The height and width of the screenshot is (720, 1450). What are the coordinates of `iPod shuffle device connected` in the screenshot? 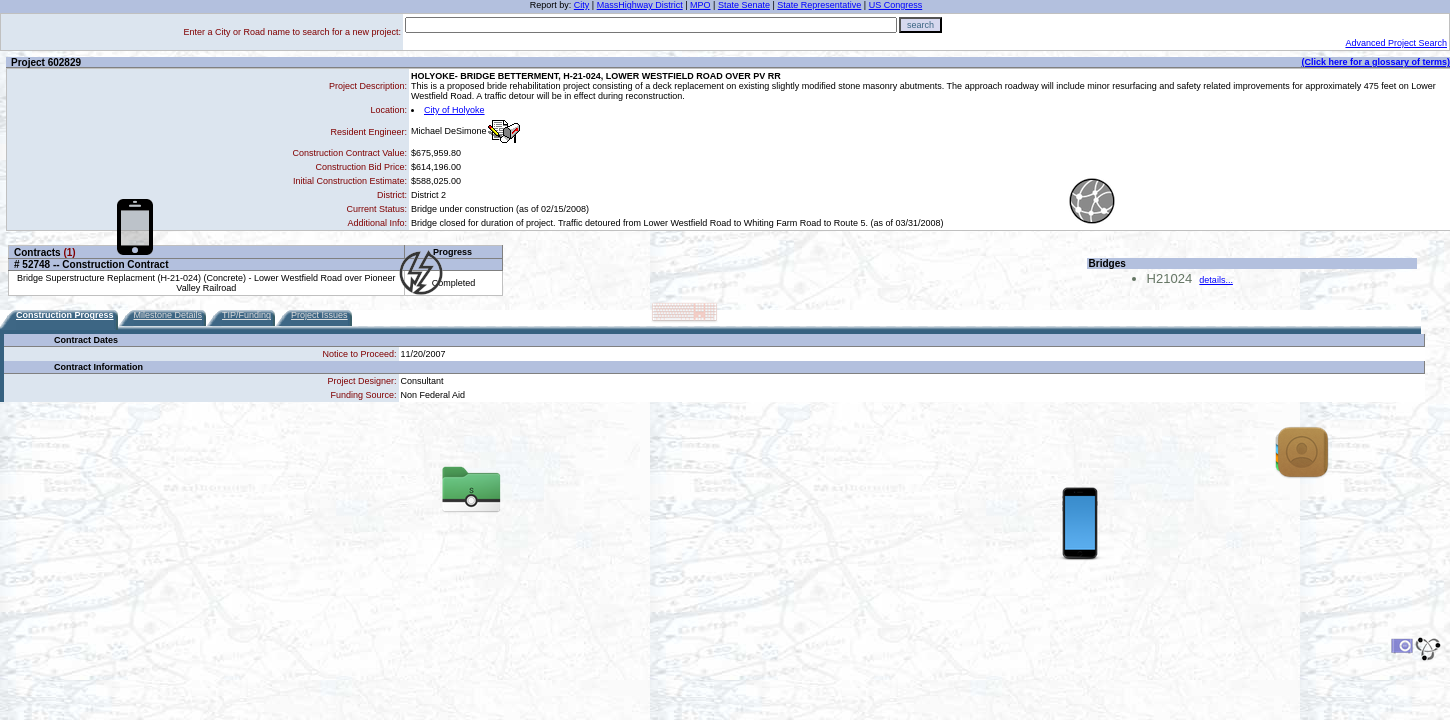 It's located at (1402, 642).